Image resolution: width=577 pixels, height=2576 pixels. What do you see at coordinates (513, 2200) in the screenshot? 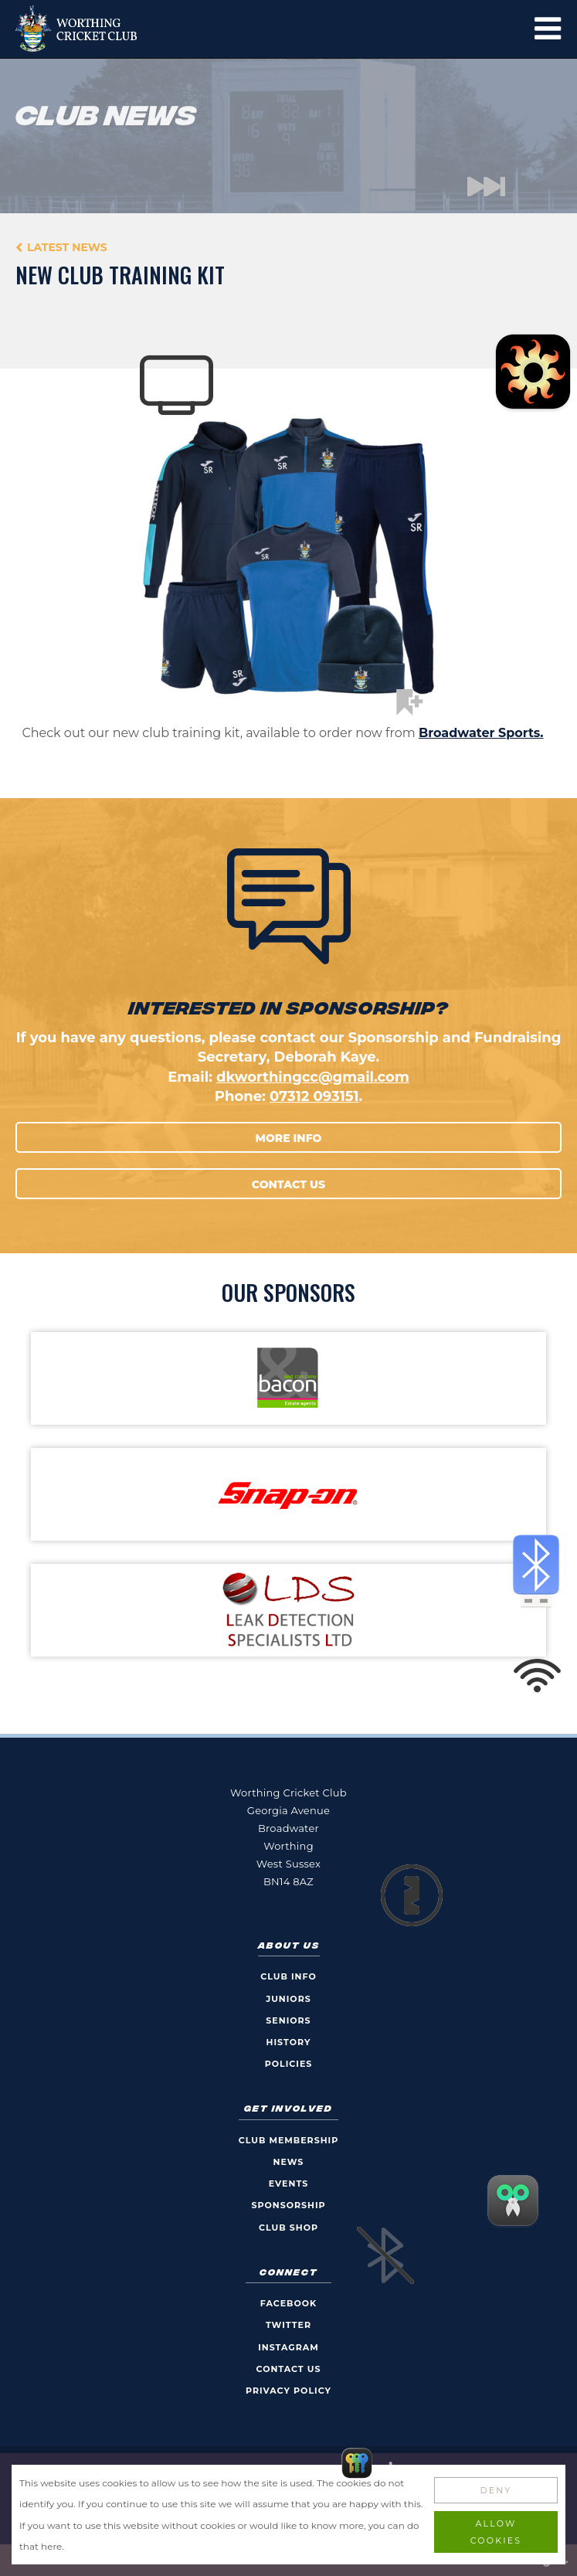
I see `open copyq clipboard manager` at bounding box center [513, 2200].